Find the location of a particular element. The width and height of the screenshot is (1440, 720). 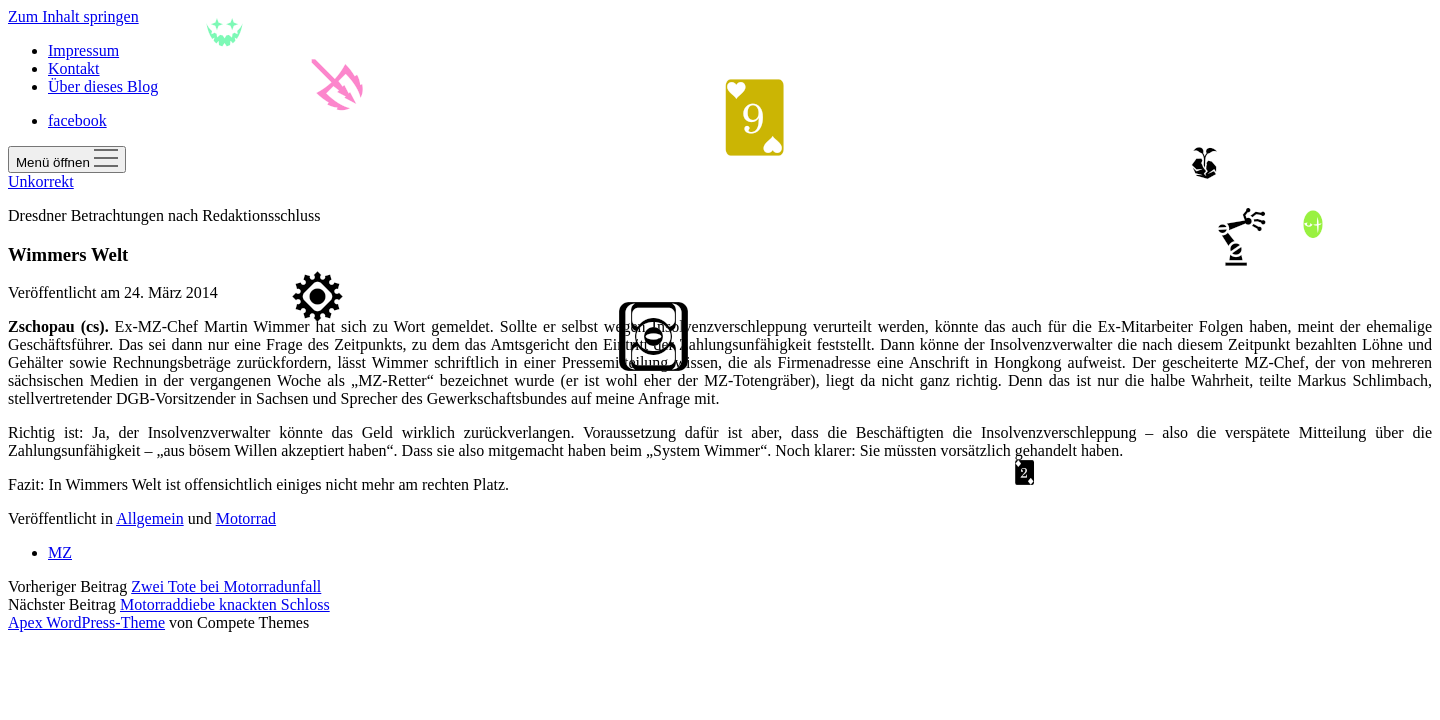

plant a seed or start growing crops is located at coordinates (1205, 163).